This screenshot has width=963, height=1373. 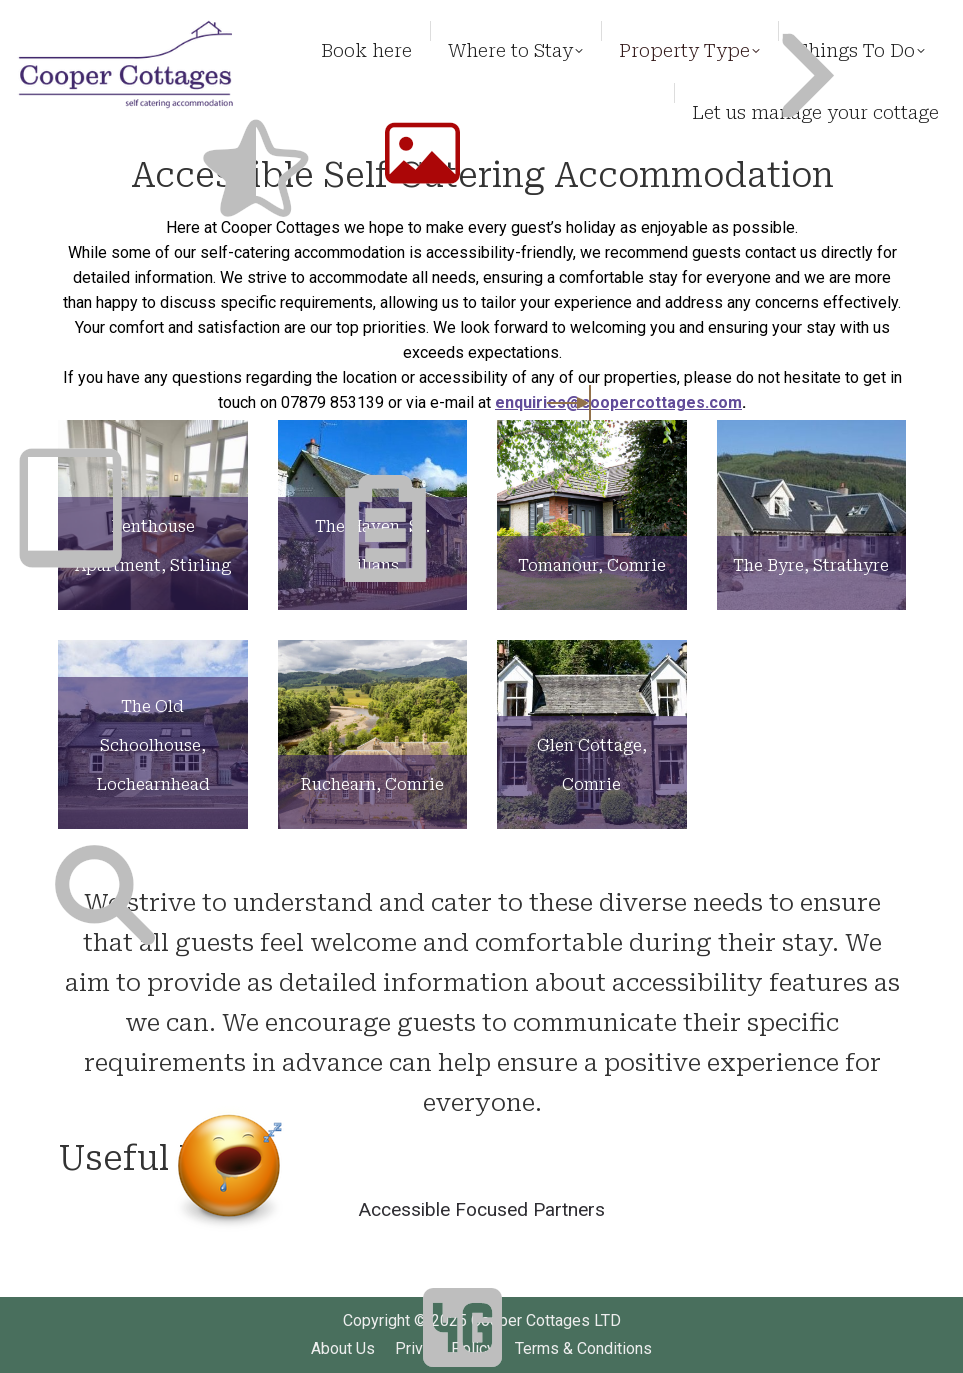 What do you see at coordinates (569, 403) in the screenshot?
I see `go to the last item or page` at bounding box center [569, 403].